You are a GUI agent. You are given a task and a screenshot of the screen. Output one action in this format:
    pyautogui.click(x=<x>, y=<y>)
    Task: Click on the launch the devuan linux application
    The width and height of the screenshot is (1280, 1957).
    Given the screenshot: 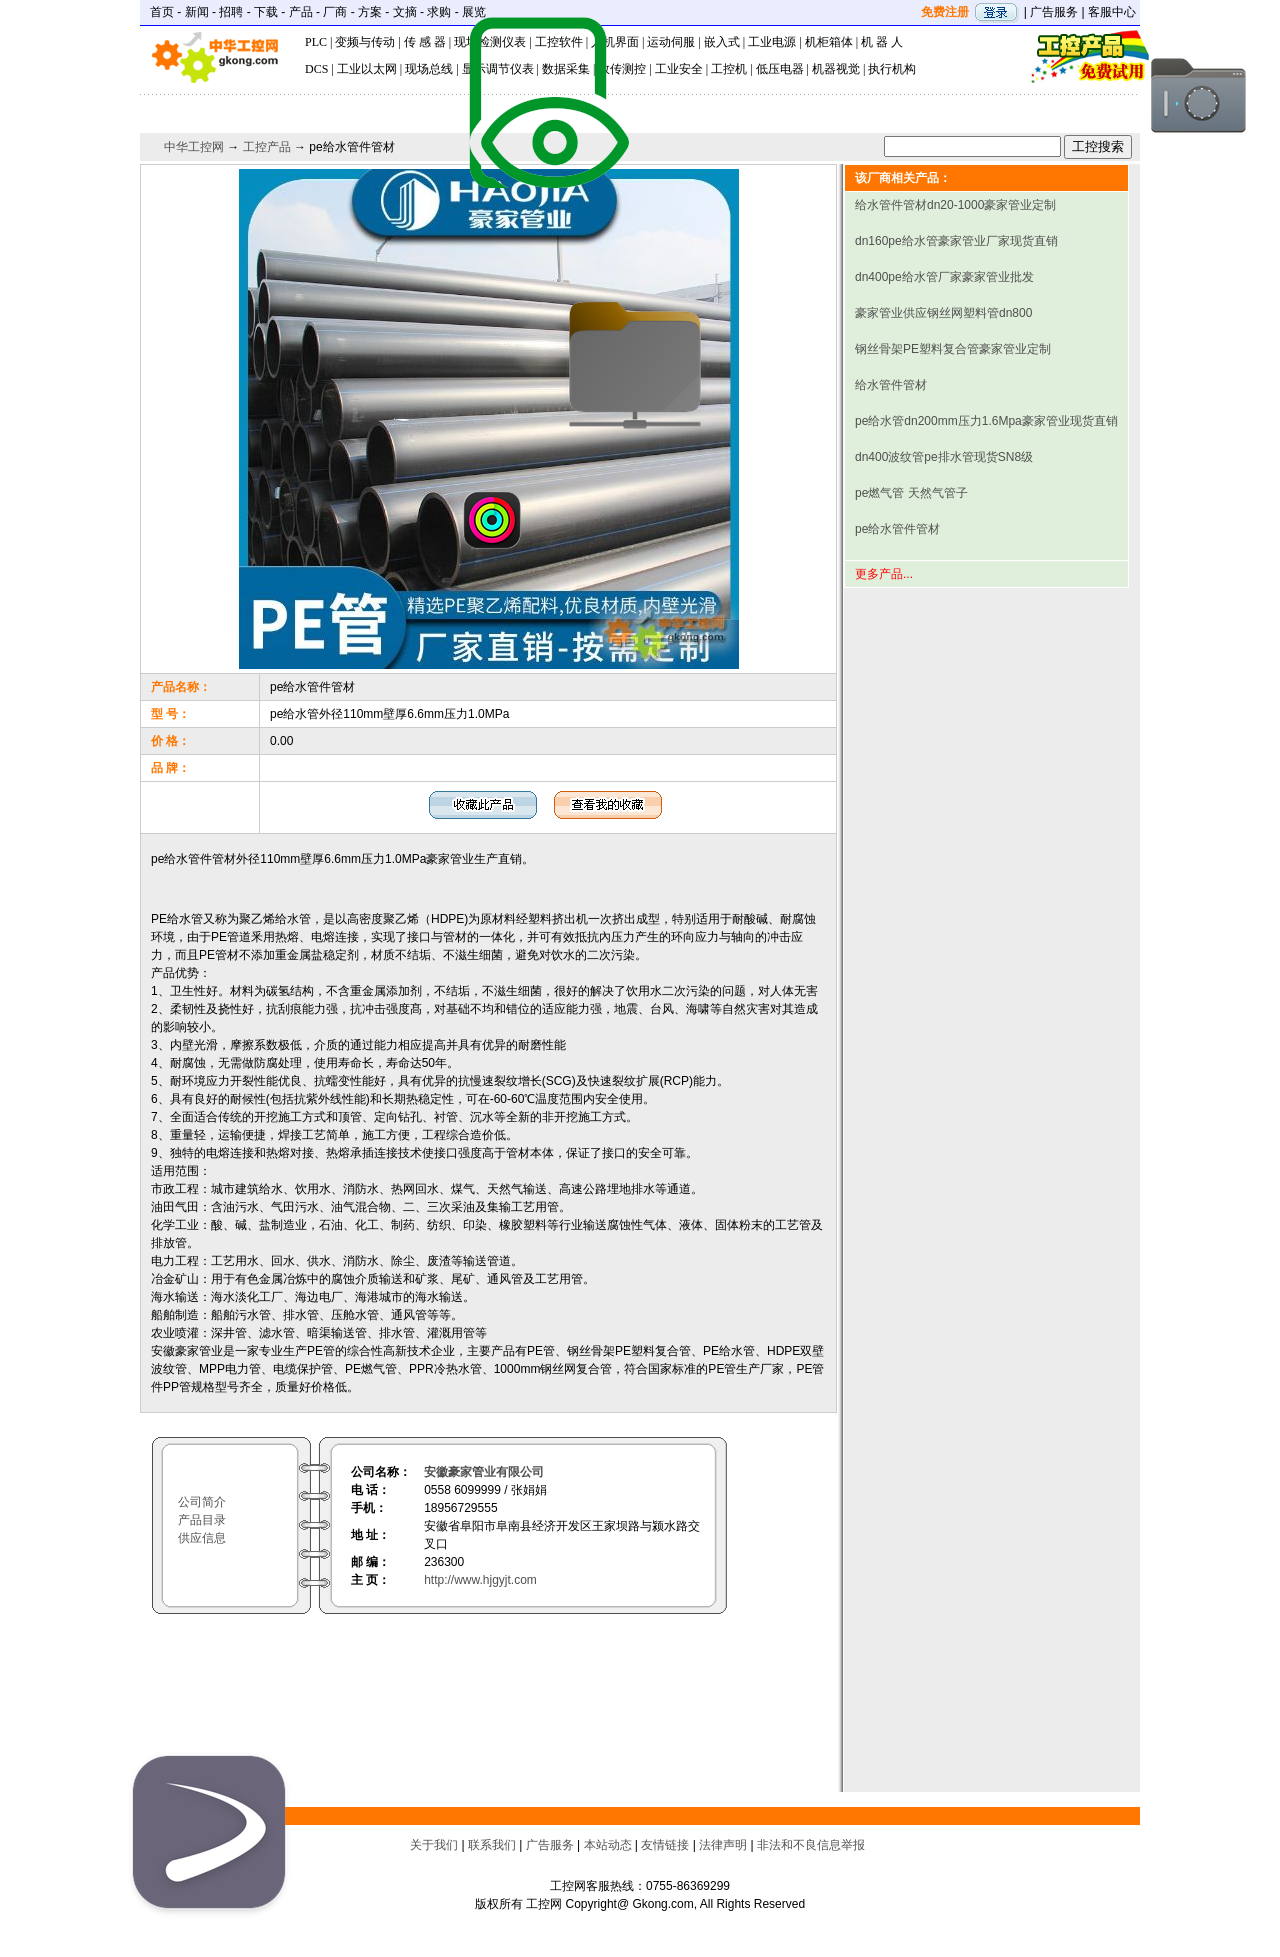 What is the action you would take?
    pyautogui.click(x=209, y=1832)
    